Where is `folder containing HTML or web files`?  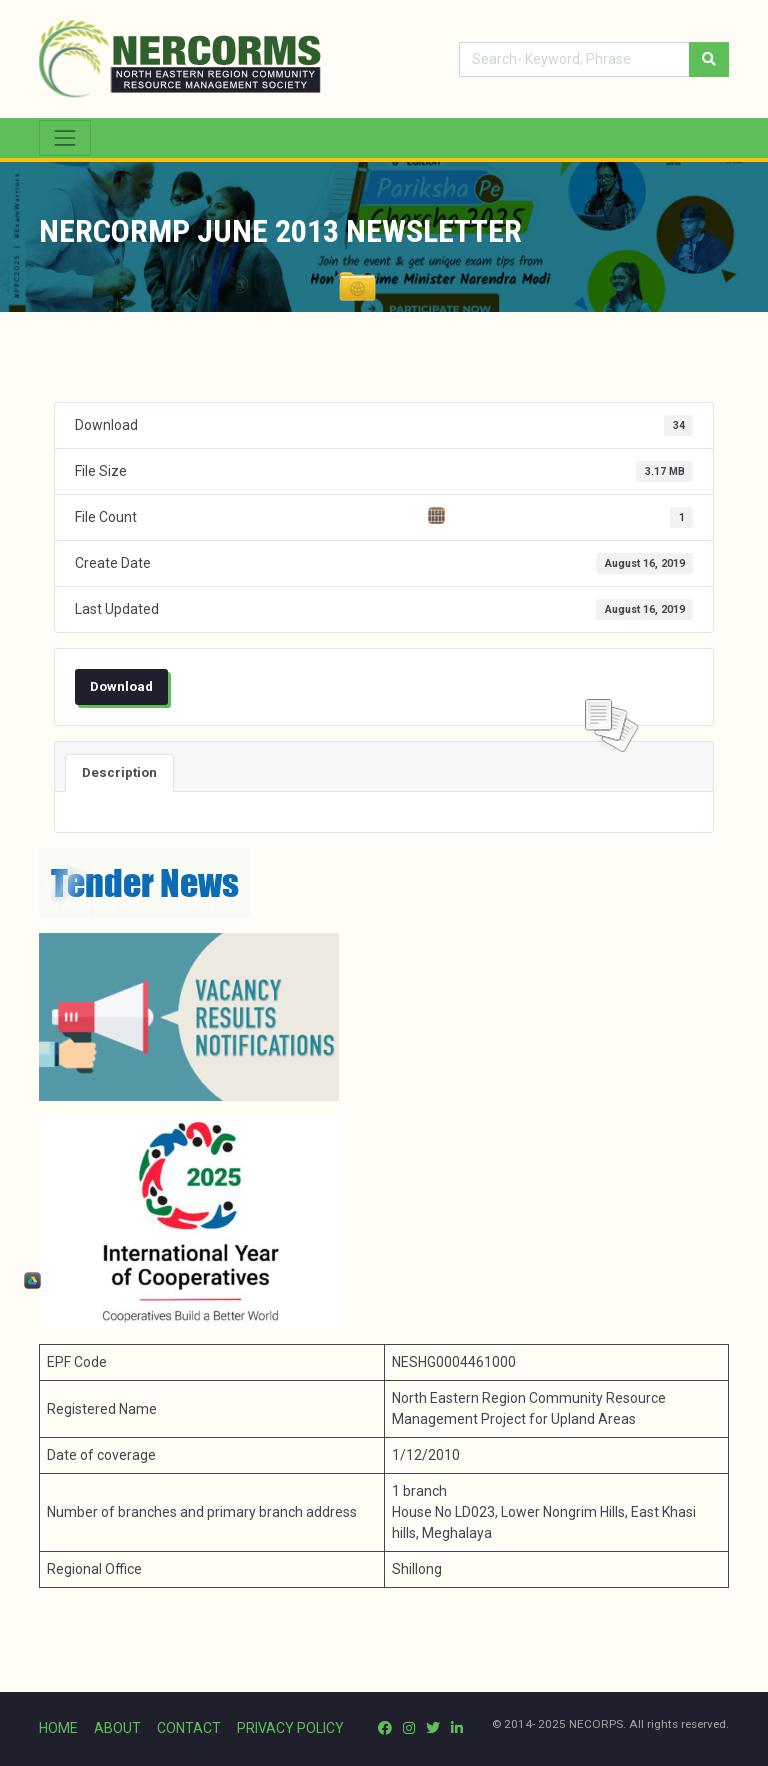 folder containing HTML or web files is located at coordinates (357, 286).